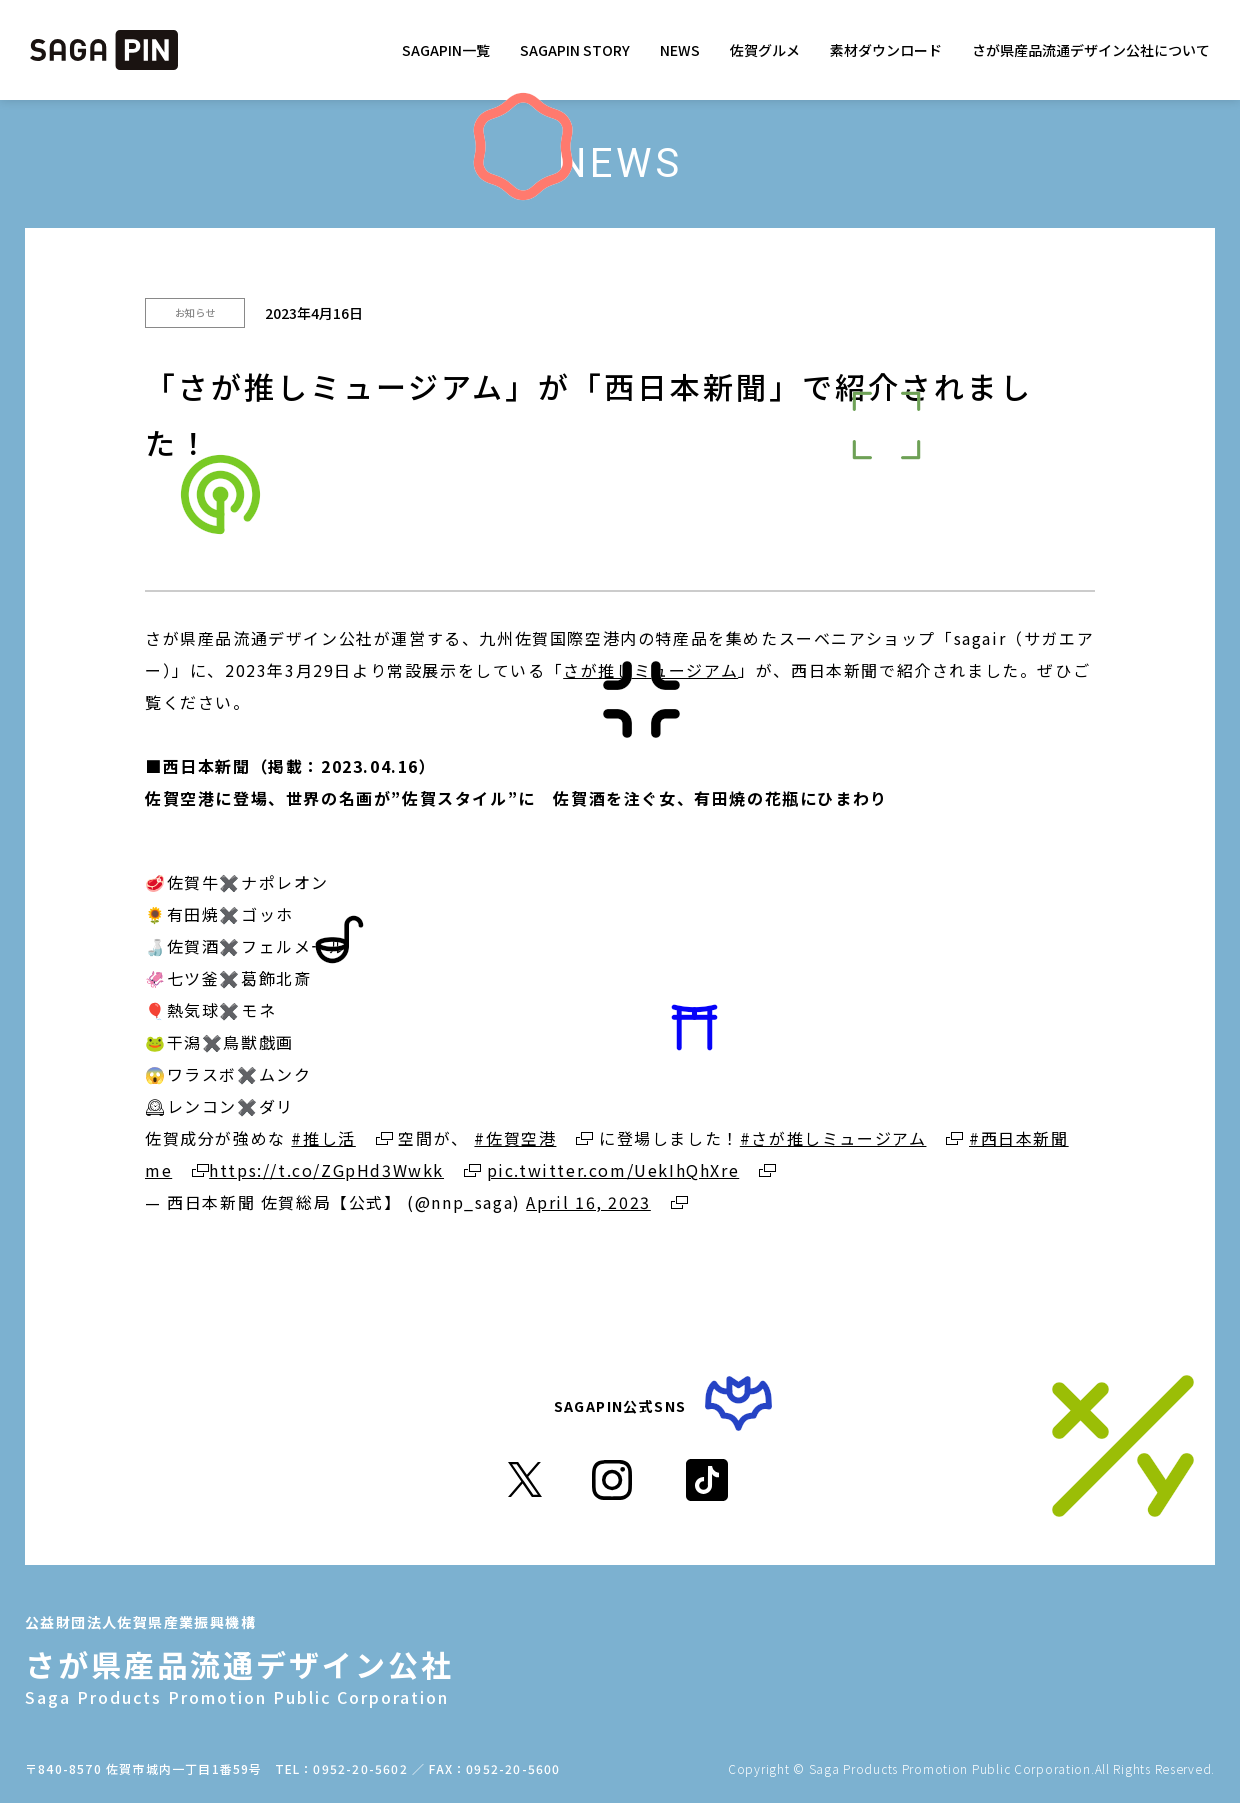  What do you see at coordinates (220, 494) in the screenshot?
I see `access radar or scanning functionality` at bounding box center [220, 494].